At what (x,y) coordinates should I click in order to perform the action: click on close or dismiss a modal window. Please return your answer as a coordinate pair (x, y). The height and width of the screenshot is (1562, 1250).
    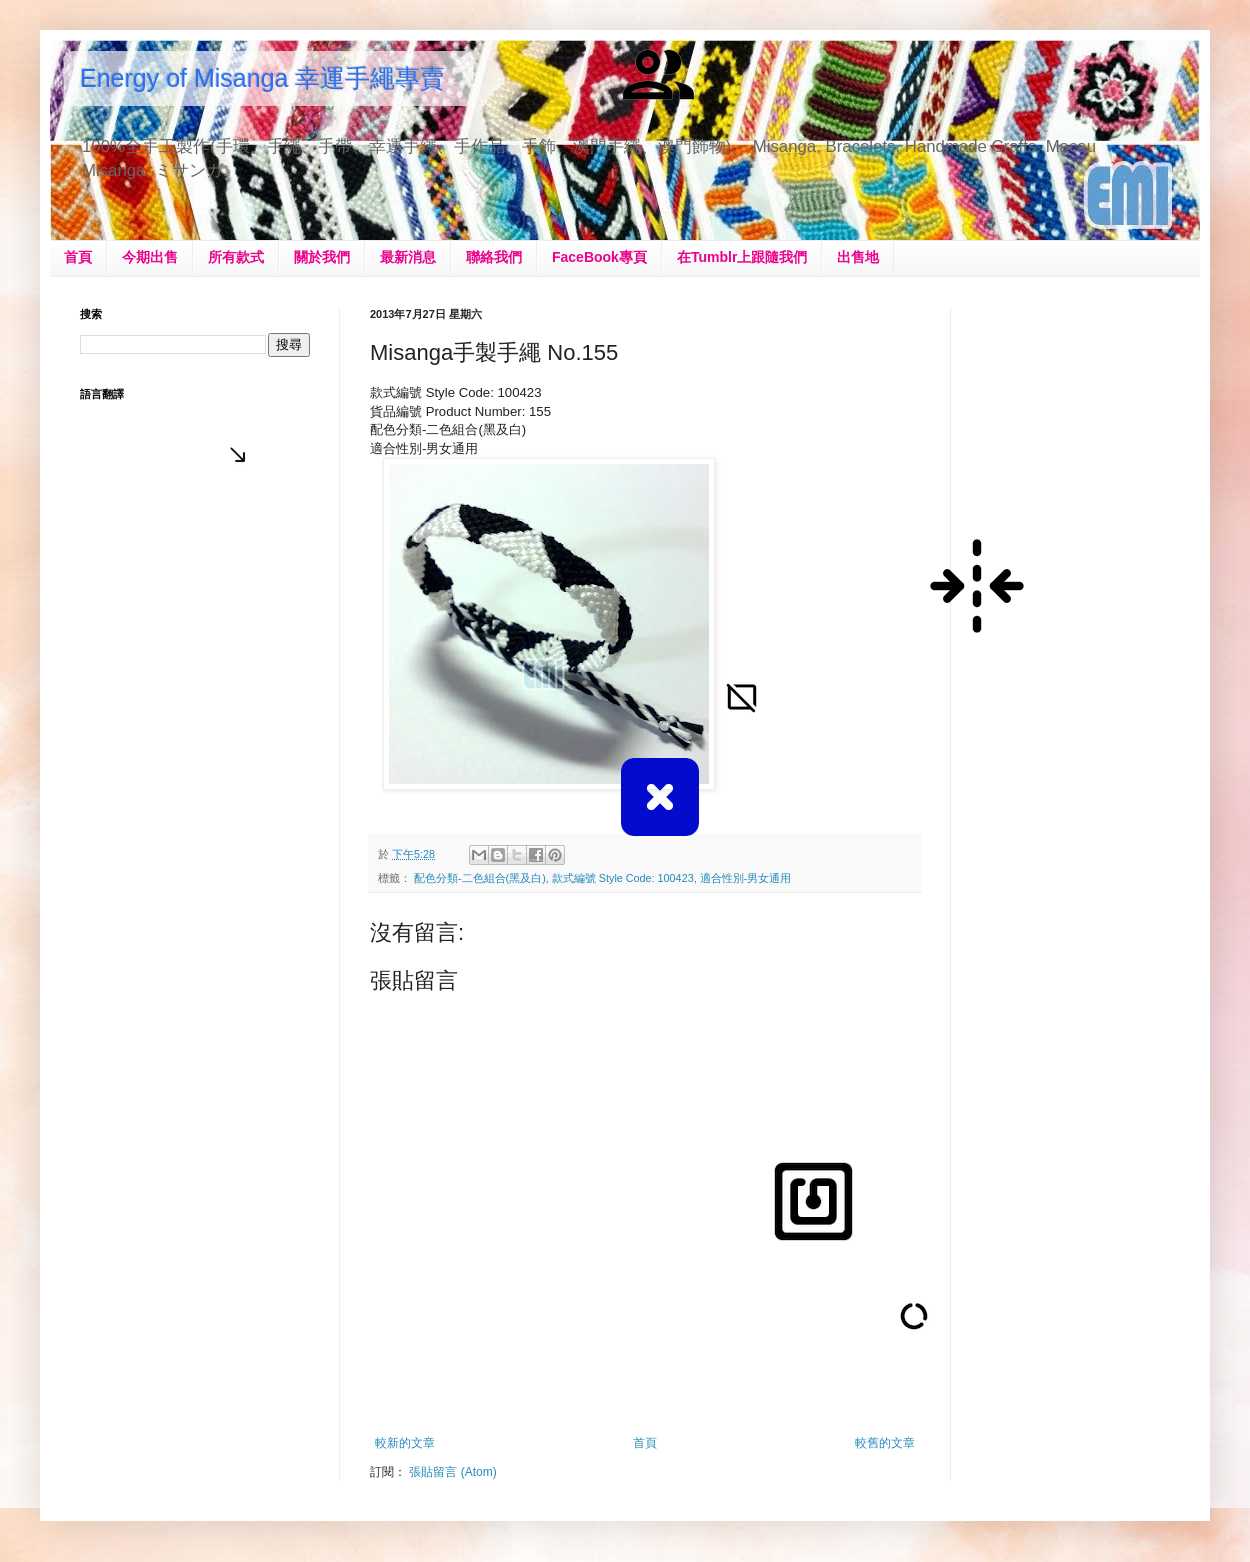
    Looking at the image, I should click on (660, 797).